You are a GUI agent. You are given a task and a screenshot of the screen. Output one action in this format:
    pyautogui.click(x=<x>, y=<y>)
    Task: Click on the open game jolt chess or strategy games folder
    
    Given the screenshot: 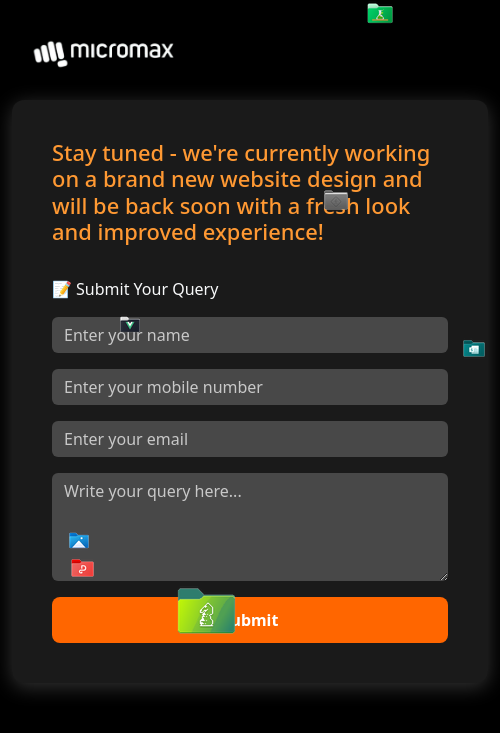 What is the action you would take?
    pyautogui.click(x=206, y=612)
    